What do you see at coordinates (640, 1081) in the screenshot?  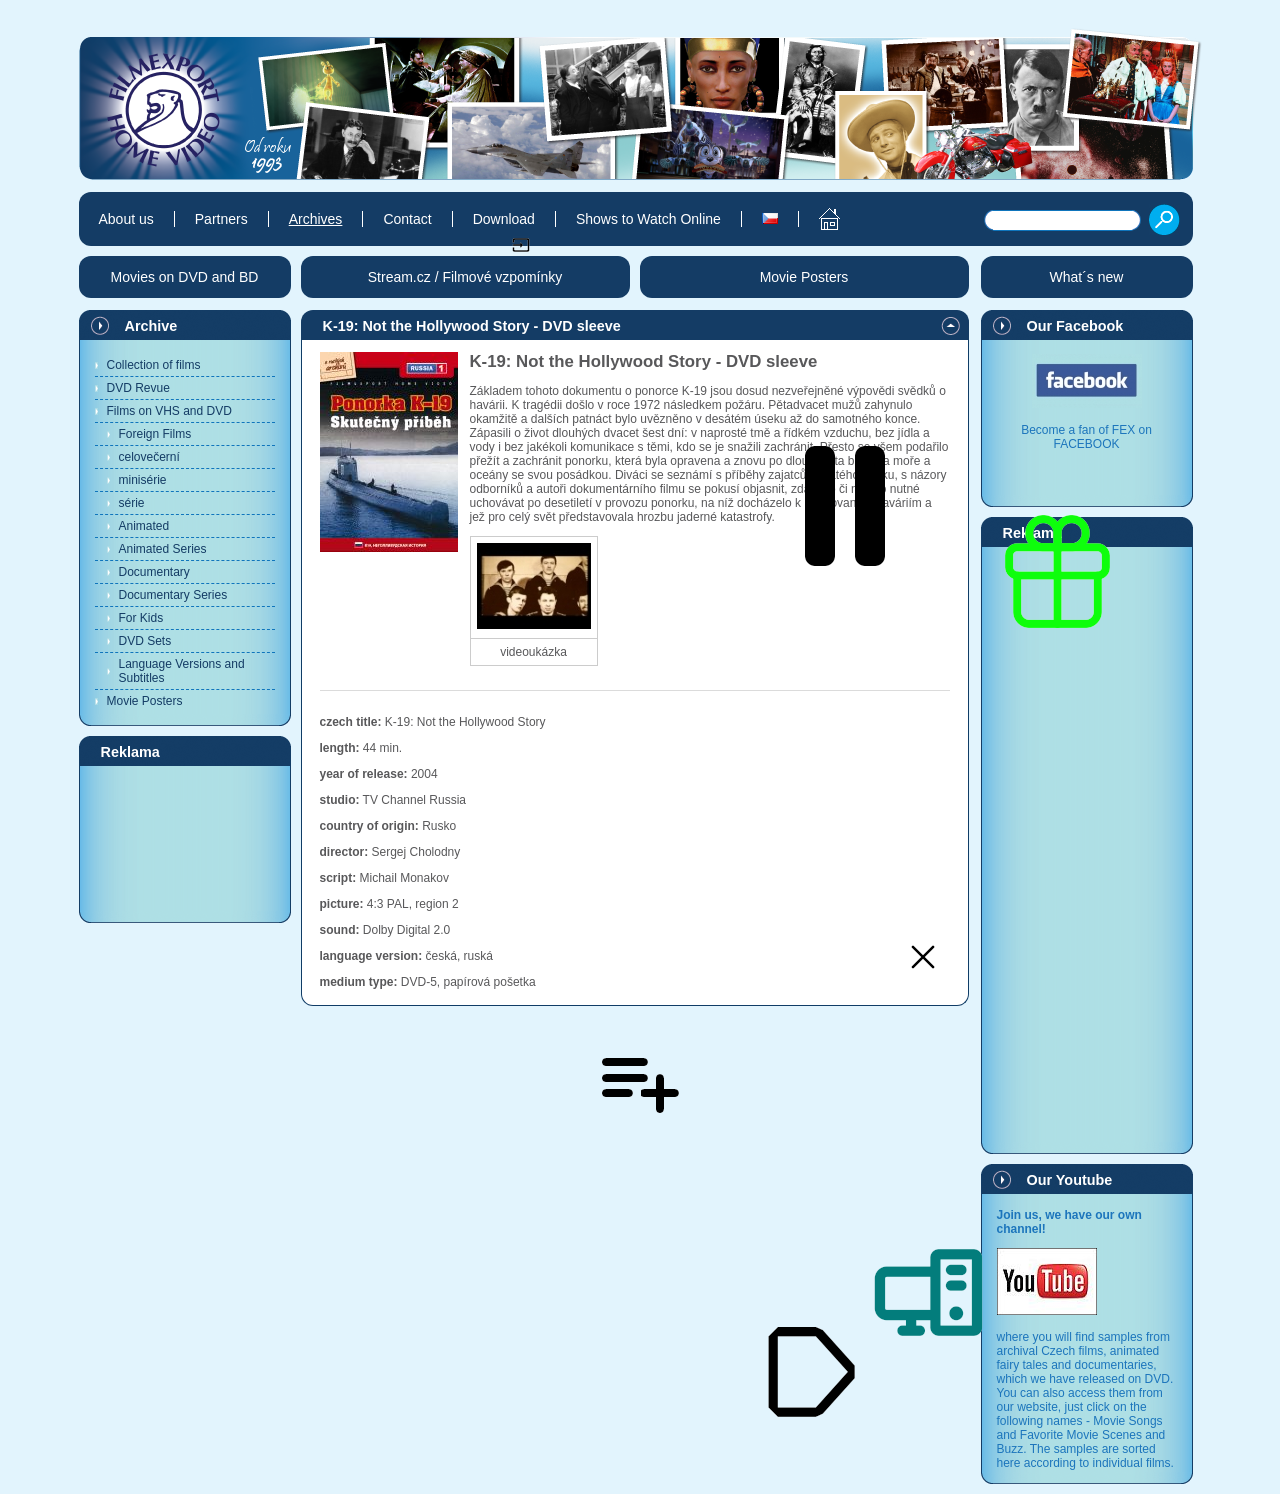 I see `add to playlist` at bounding box center [640, 1081].